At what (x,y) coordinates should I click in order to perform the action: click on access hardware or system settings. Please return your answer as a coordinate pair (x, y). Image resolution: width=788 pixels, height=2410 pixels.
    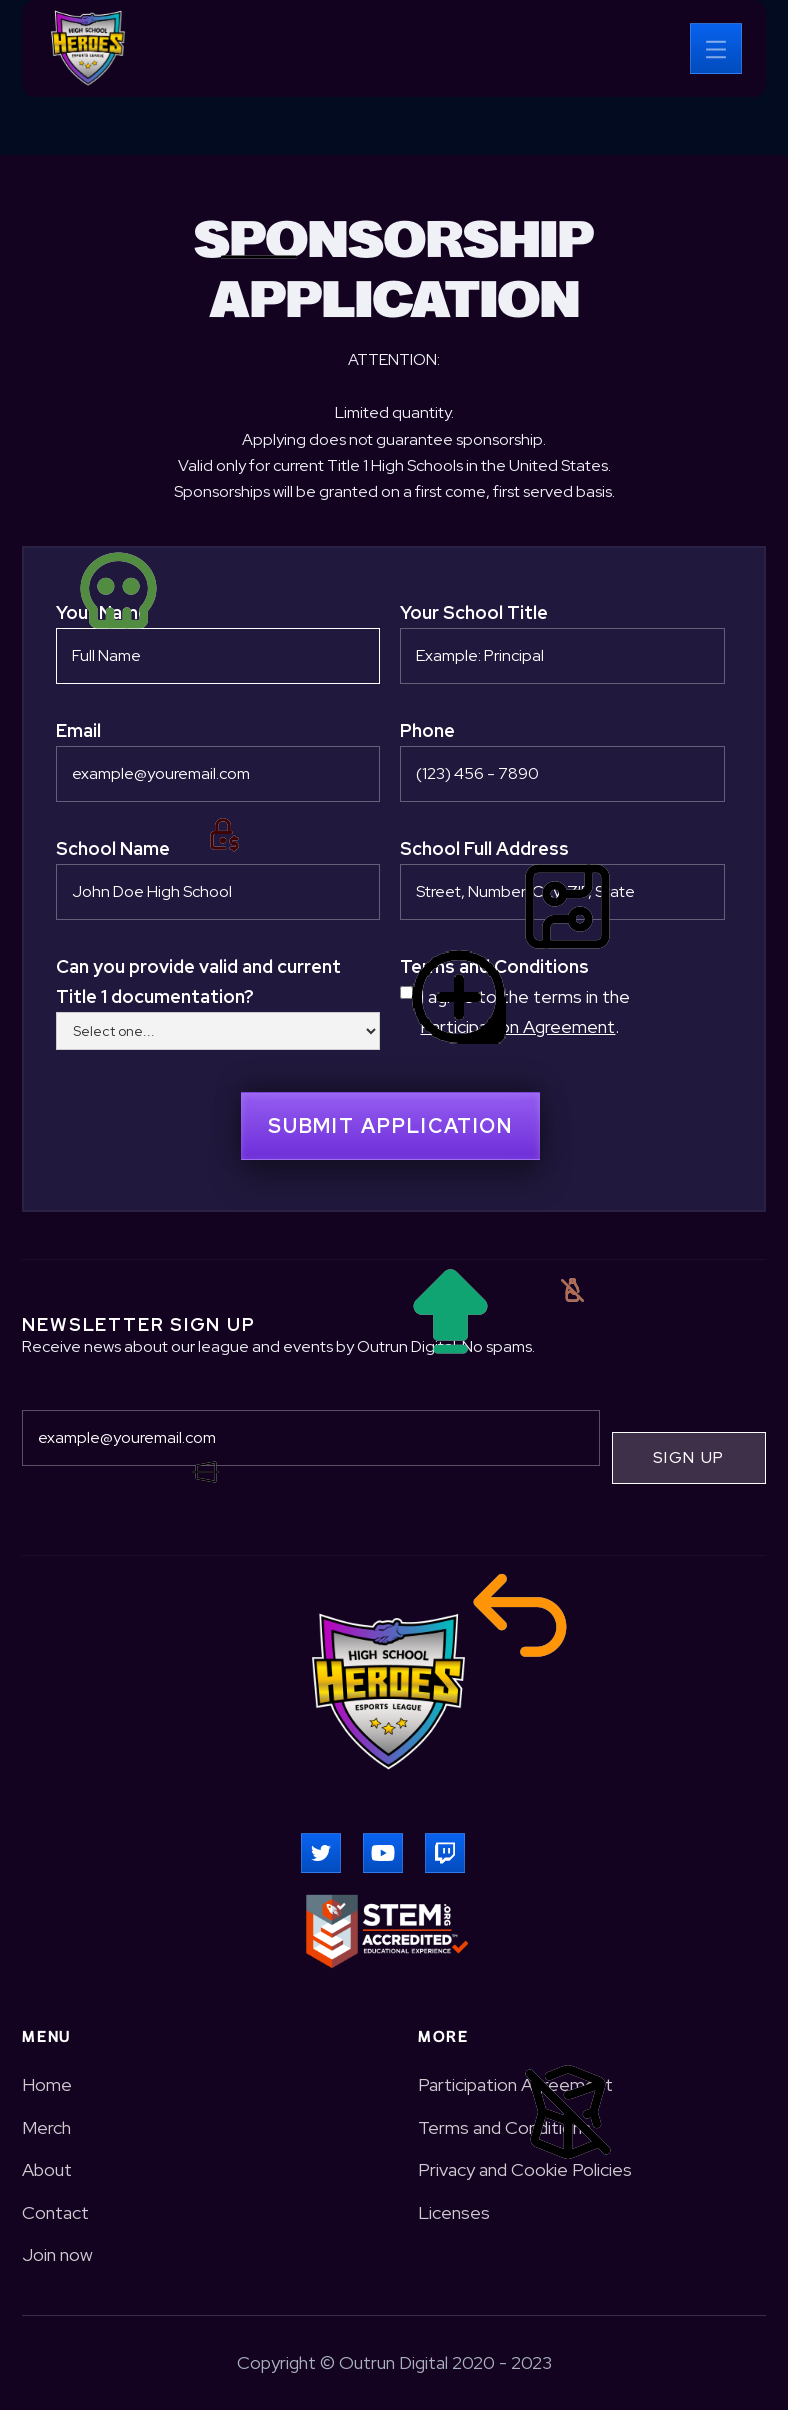
    Looking at the image, I should click on (567, 906).